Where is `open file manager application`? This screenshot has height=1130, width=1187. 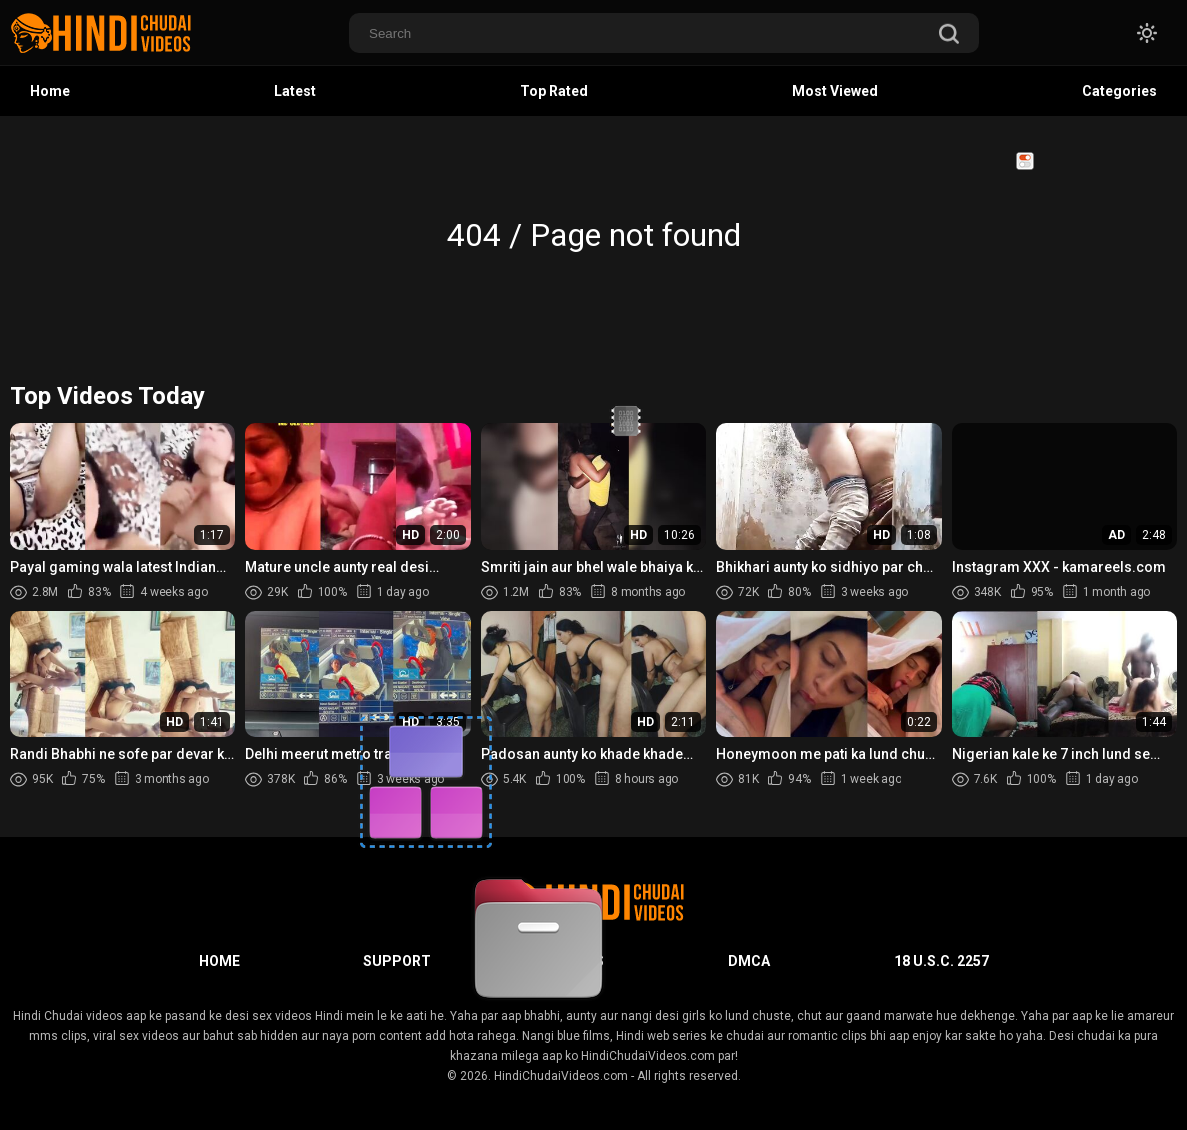
open file manager application is located at coordinates (538, 938).